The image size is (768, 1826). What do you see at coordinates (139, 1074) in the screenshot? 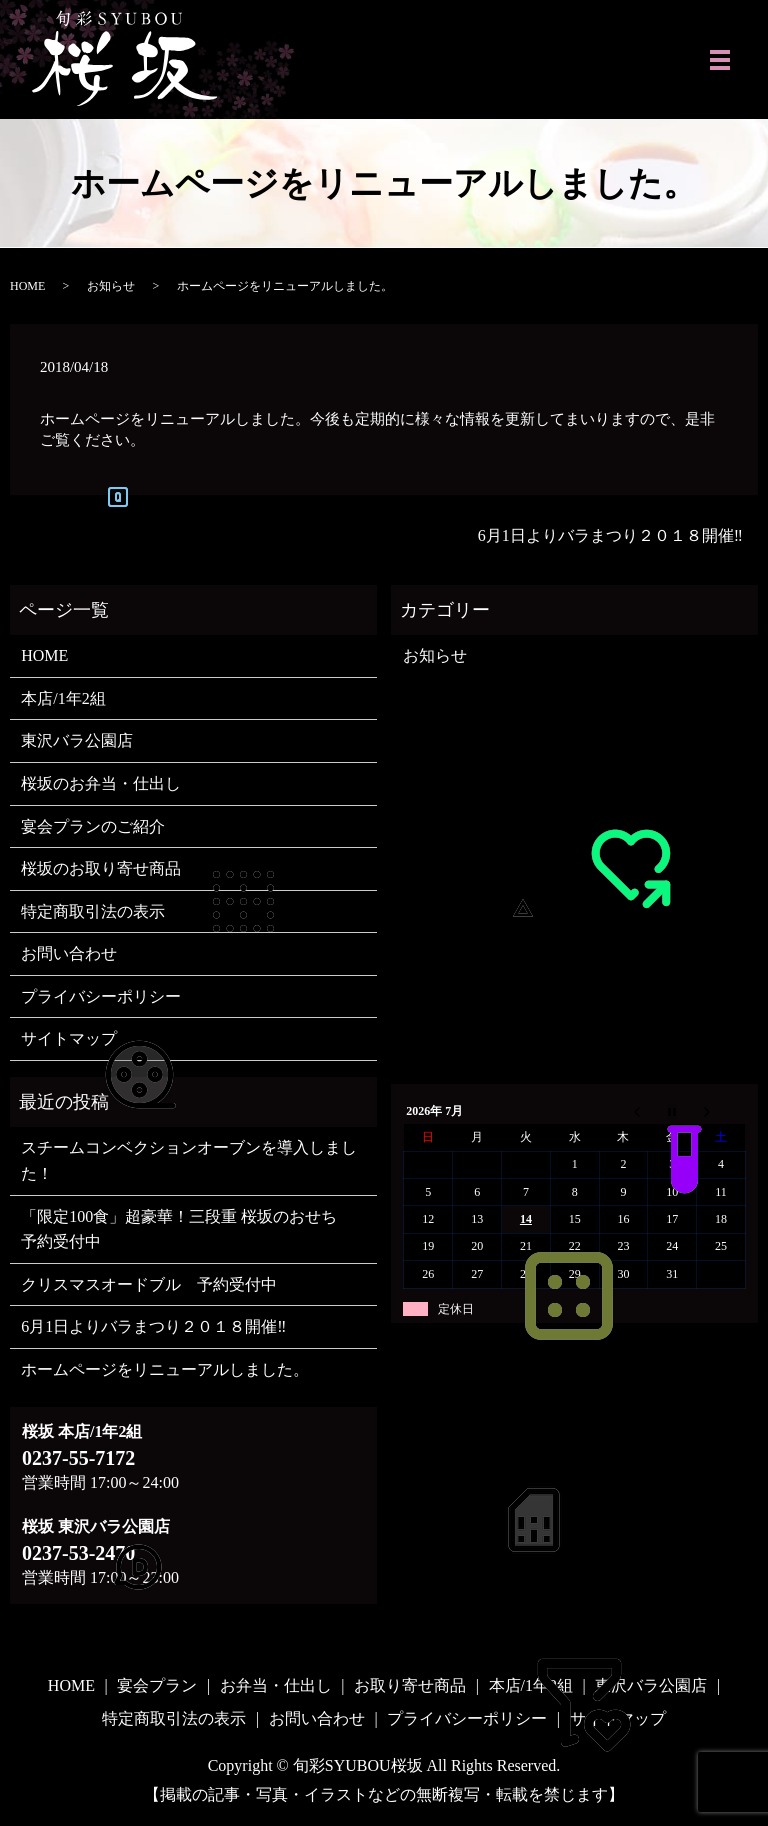
I see `browse video or movie content` at bounding box center [139, 1074].